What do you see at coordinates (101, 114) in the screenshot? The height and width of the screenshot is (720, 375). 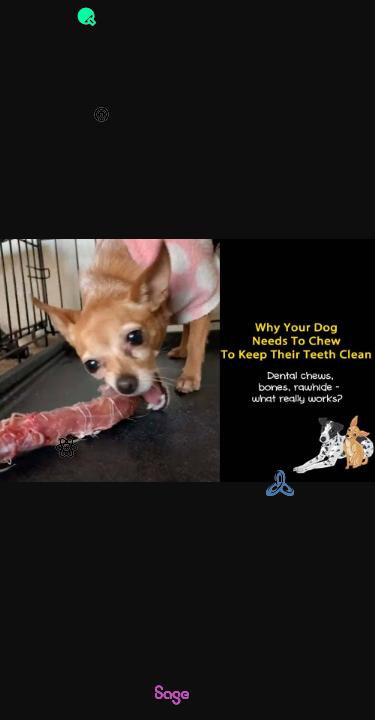 I see `access GPS or location services` at bounding box center [101, 114].